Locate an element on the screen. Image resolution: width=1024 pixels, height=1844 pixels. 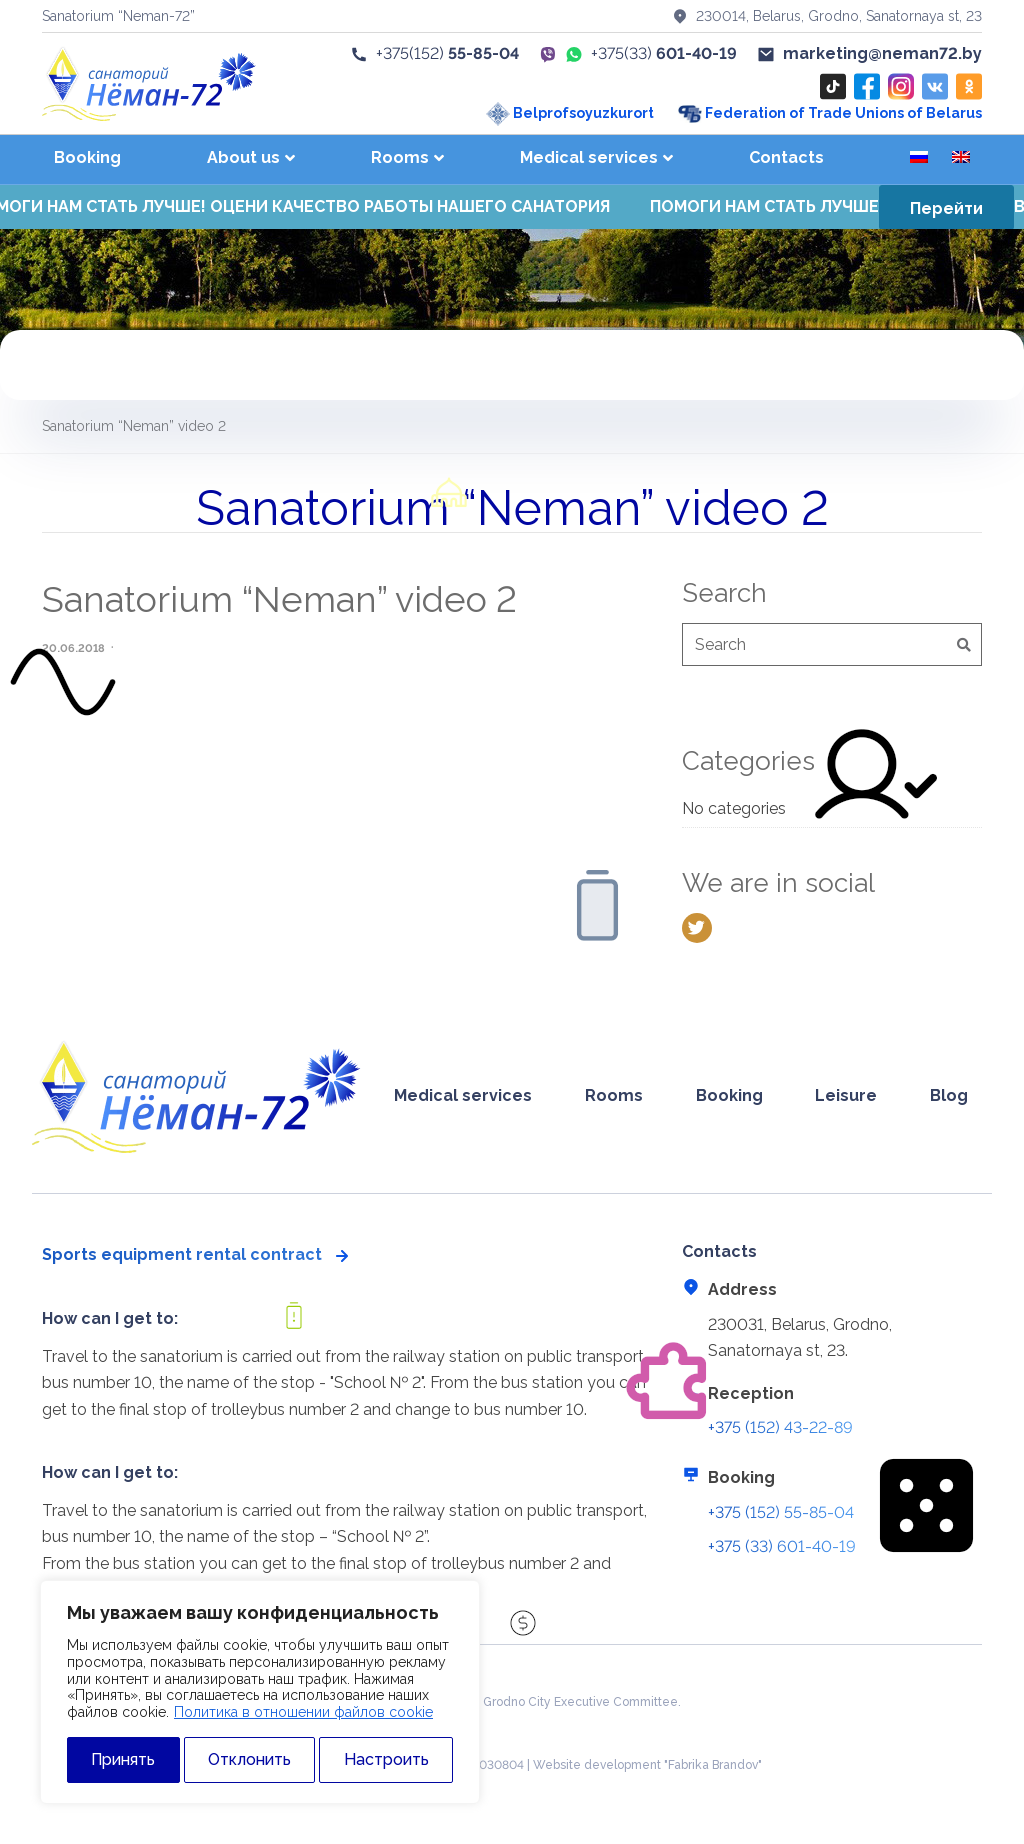
find nearby mosques is located at coordinates (449, 494).